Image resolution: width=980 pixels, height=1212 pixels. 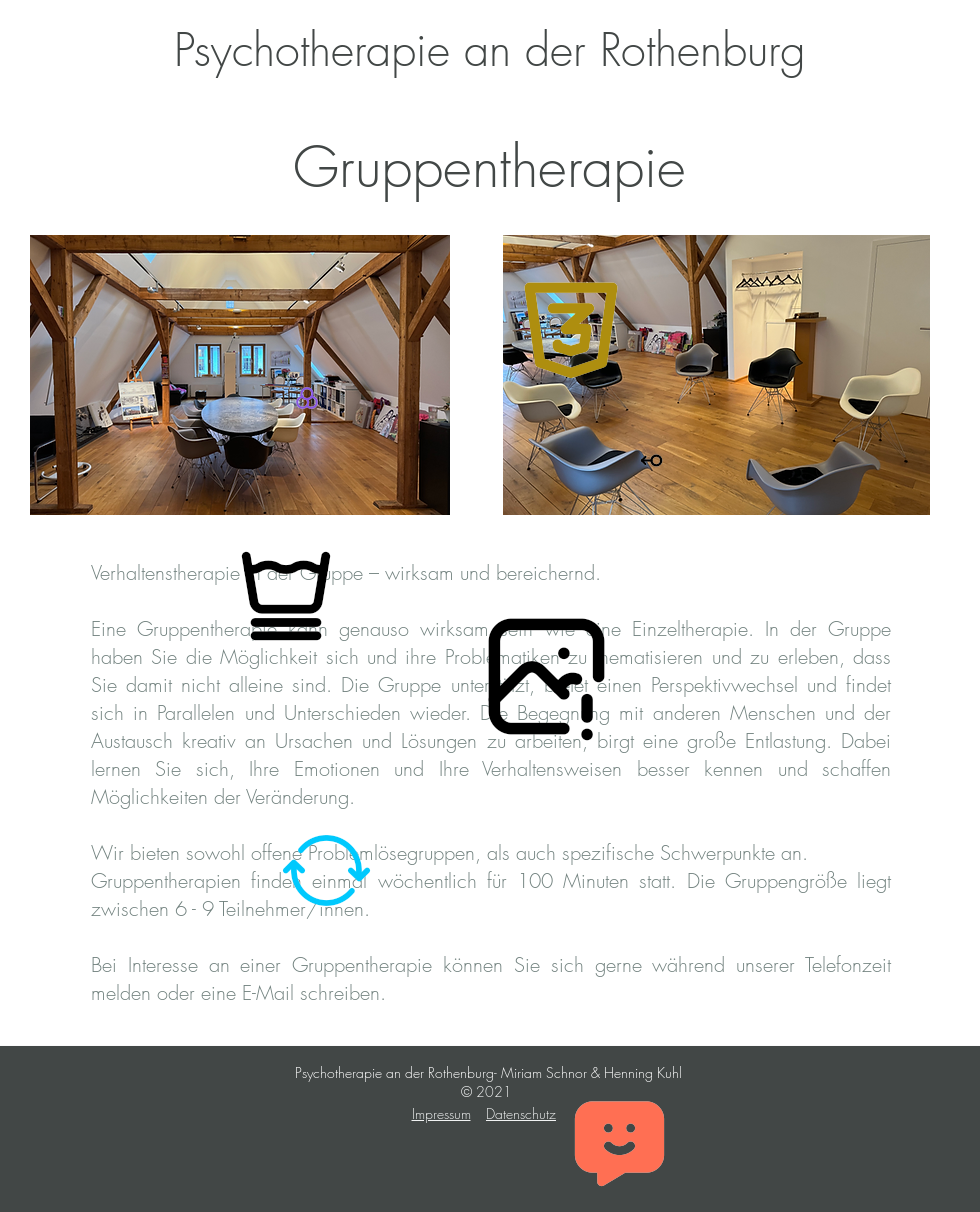 What do you see at coordinates (651, 460) in the screenshot?
I see `swipe left to dismiss or navigate back` at bounding box center [651, 460].